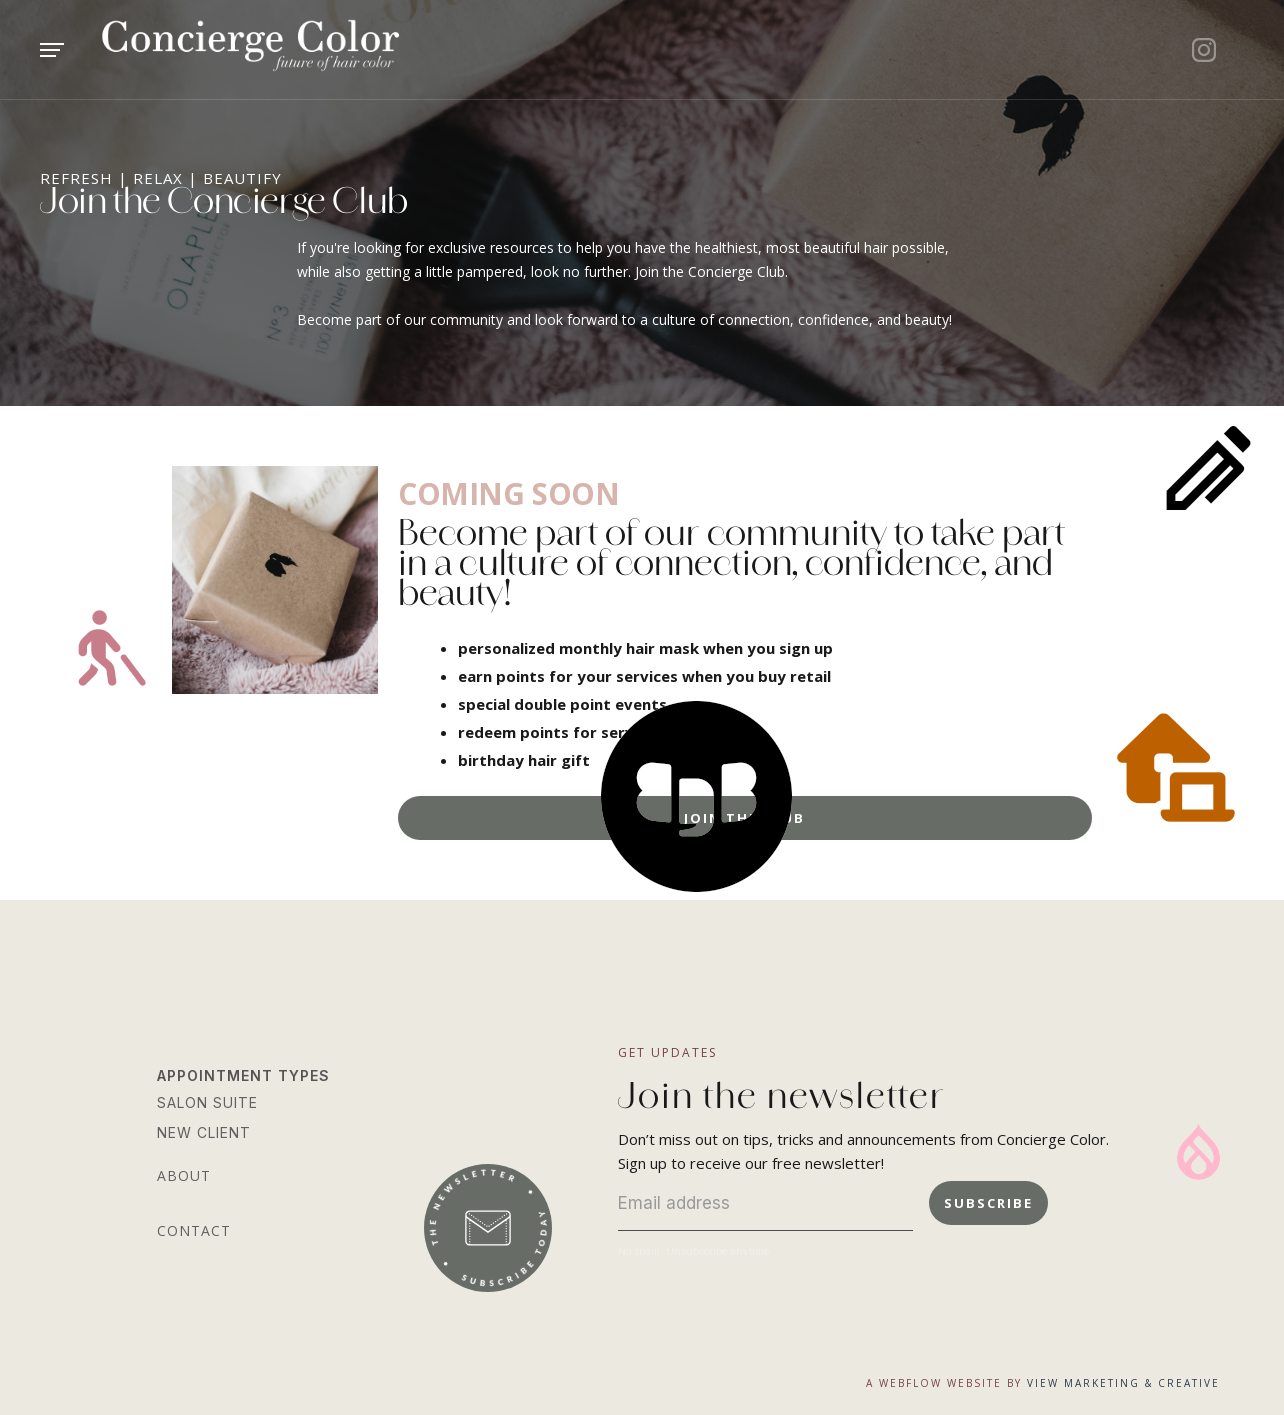 The image size is (1284, 1415). Describe the element at coordinates (696, 796) in the screenshot. I see `EnterpriseDB company logo` at that location.